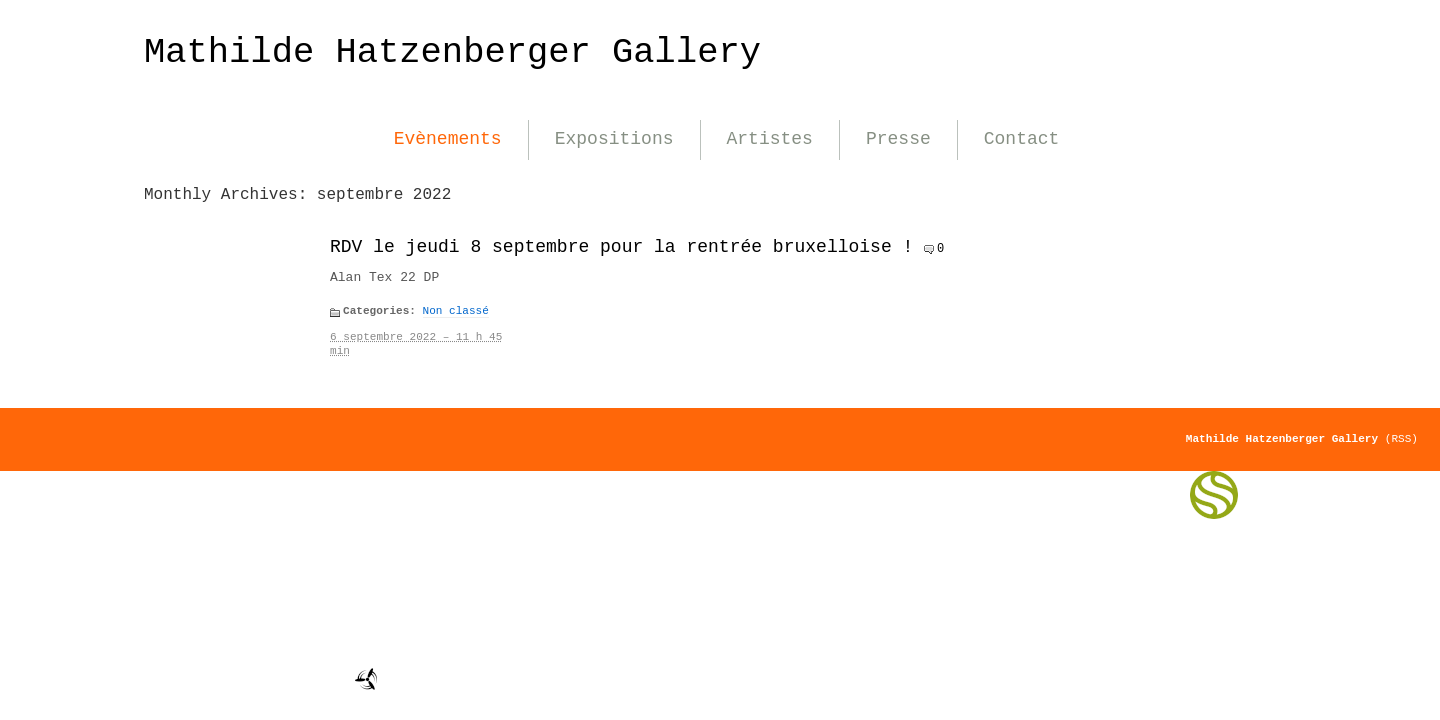 The width and height of the screenshot is (1440, 720). I want to click on concourse CI/CD platform logo, so click(366, 679).